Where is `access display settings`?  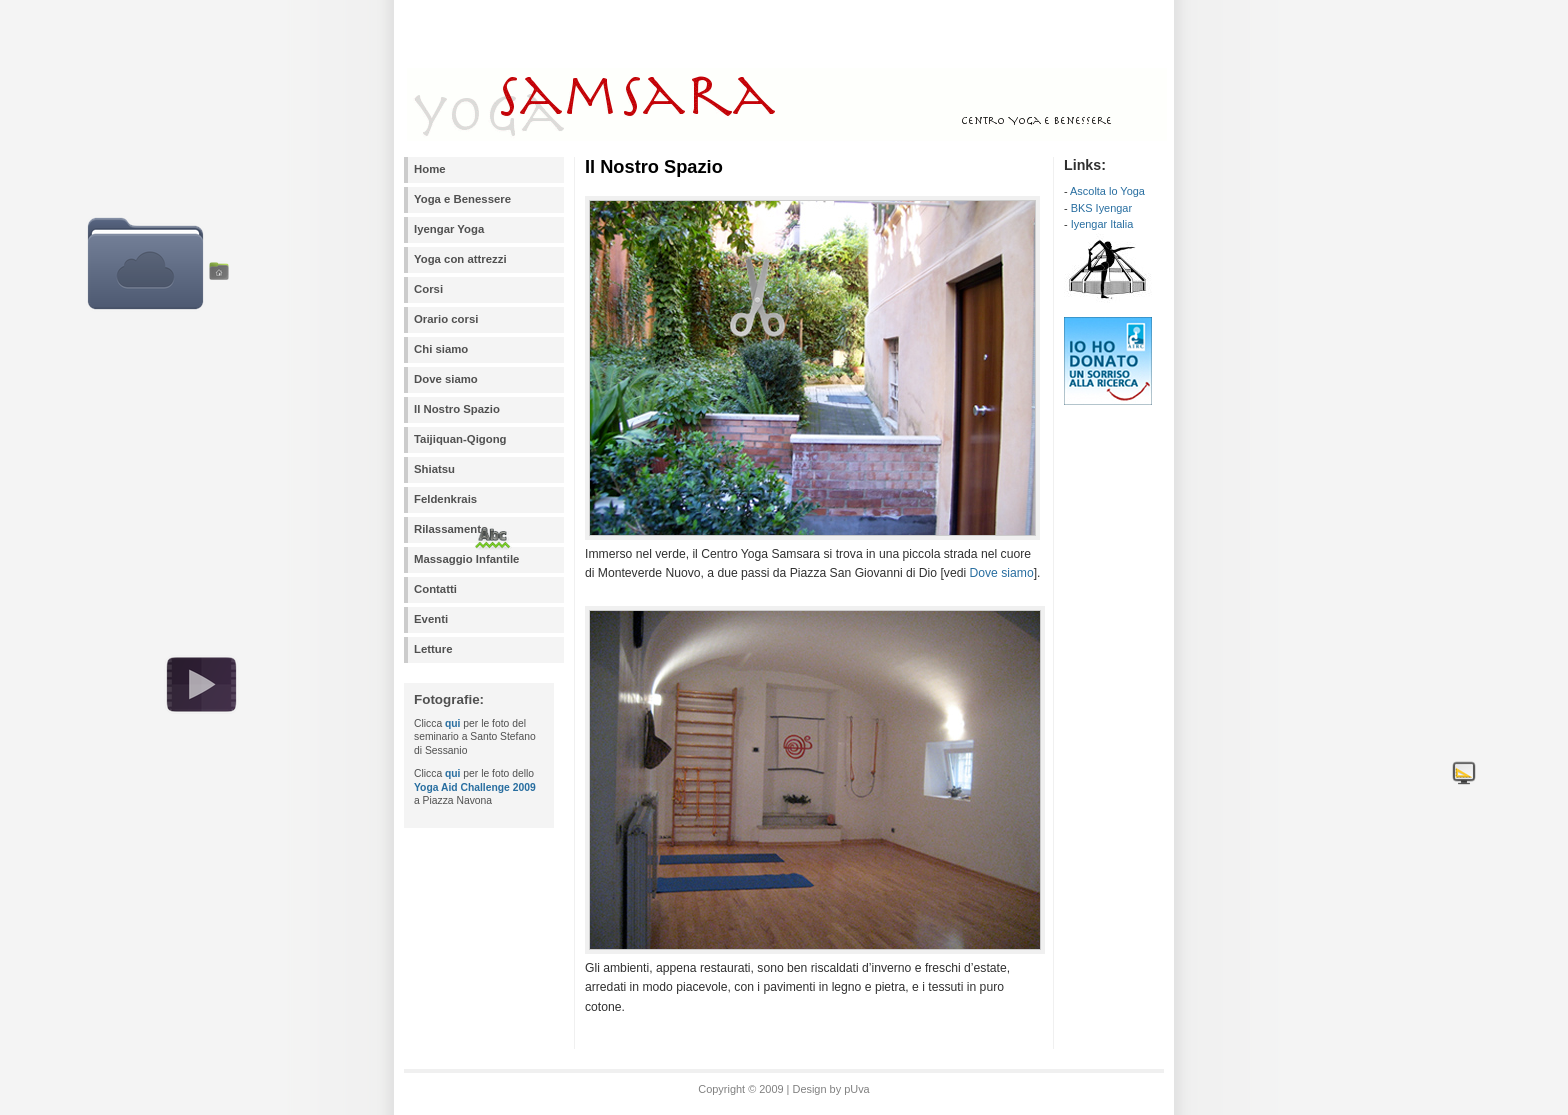 access display settings is located at coordinates (1464, 773).